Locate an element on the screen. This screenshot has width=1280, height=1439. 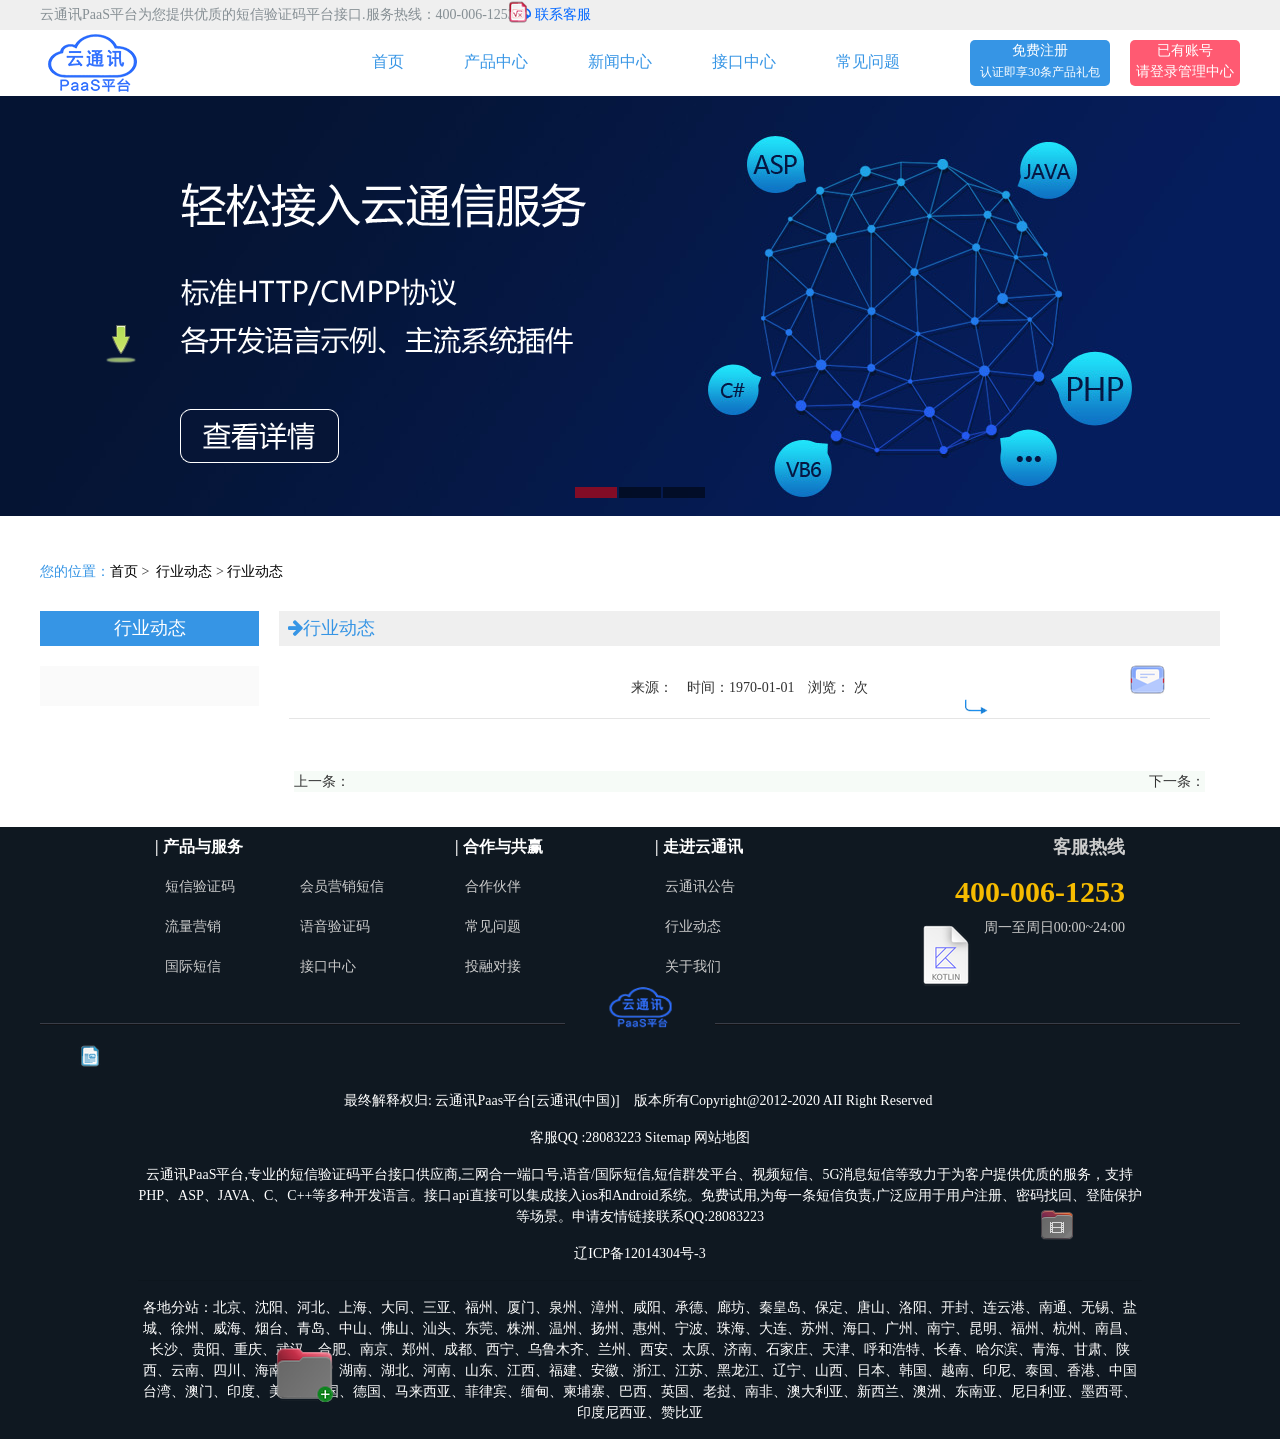
save the current file or document is located at coordinates (121, 340).